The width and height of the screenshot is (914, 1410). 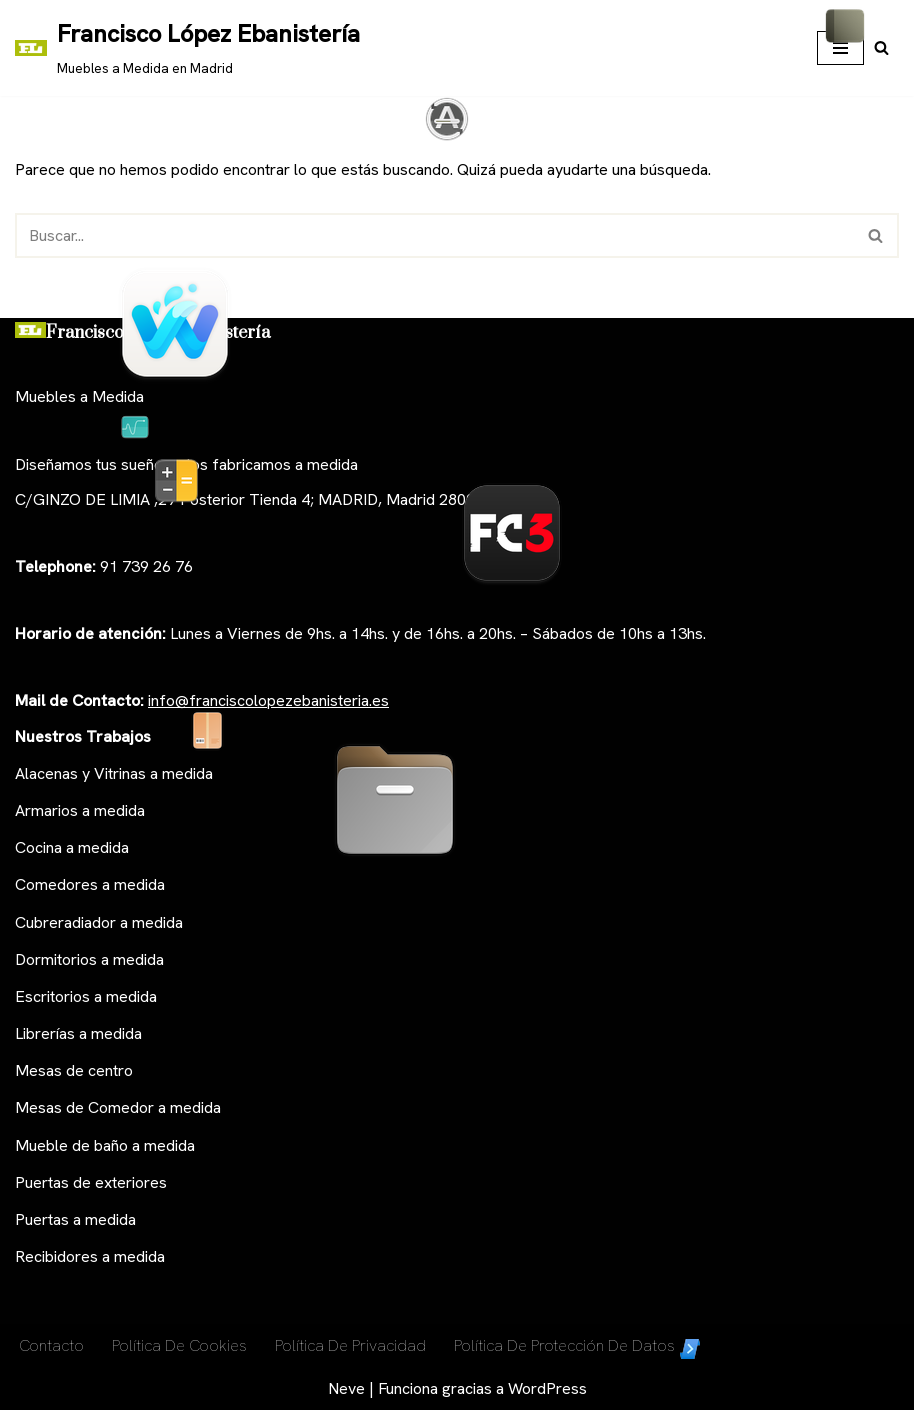 What do you see at coordinates (395, 800) in the screenshot?
I see `open the file manager application` at bounding box center [395, 800].